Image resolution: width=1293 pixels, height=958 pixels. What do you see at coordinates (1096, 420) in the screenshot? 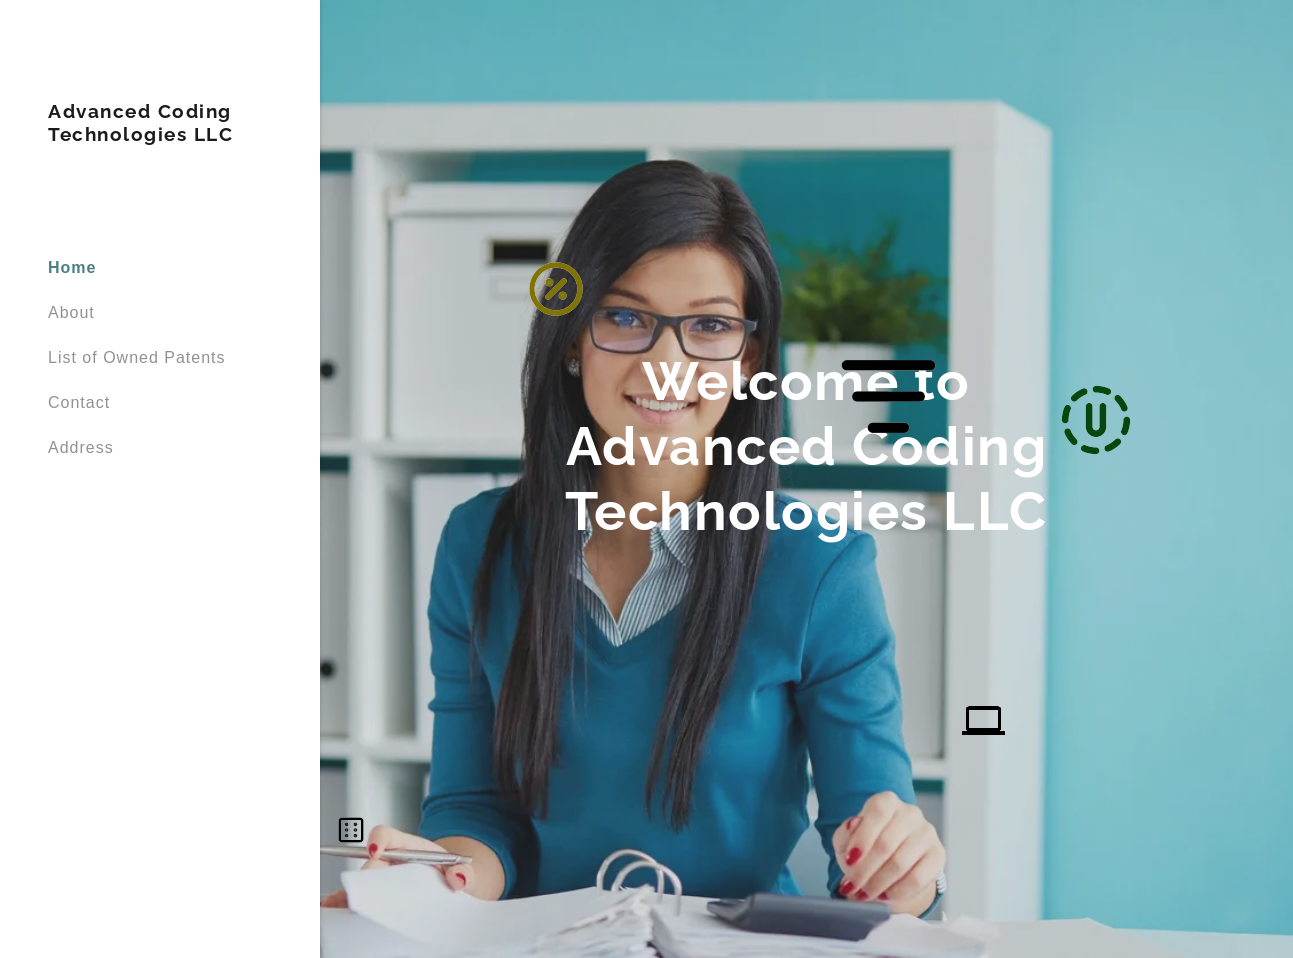
I see `indicates an unverified or pending user account` at bounding box center [1096, 420].